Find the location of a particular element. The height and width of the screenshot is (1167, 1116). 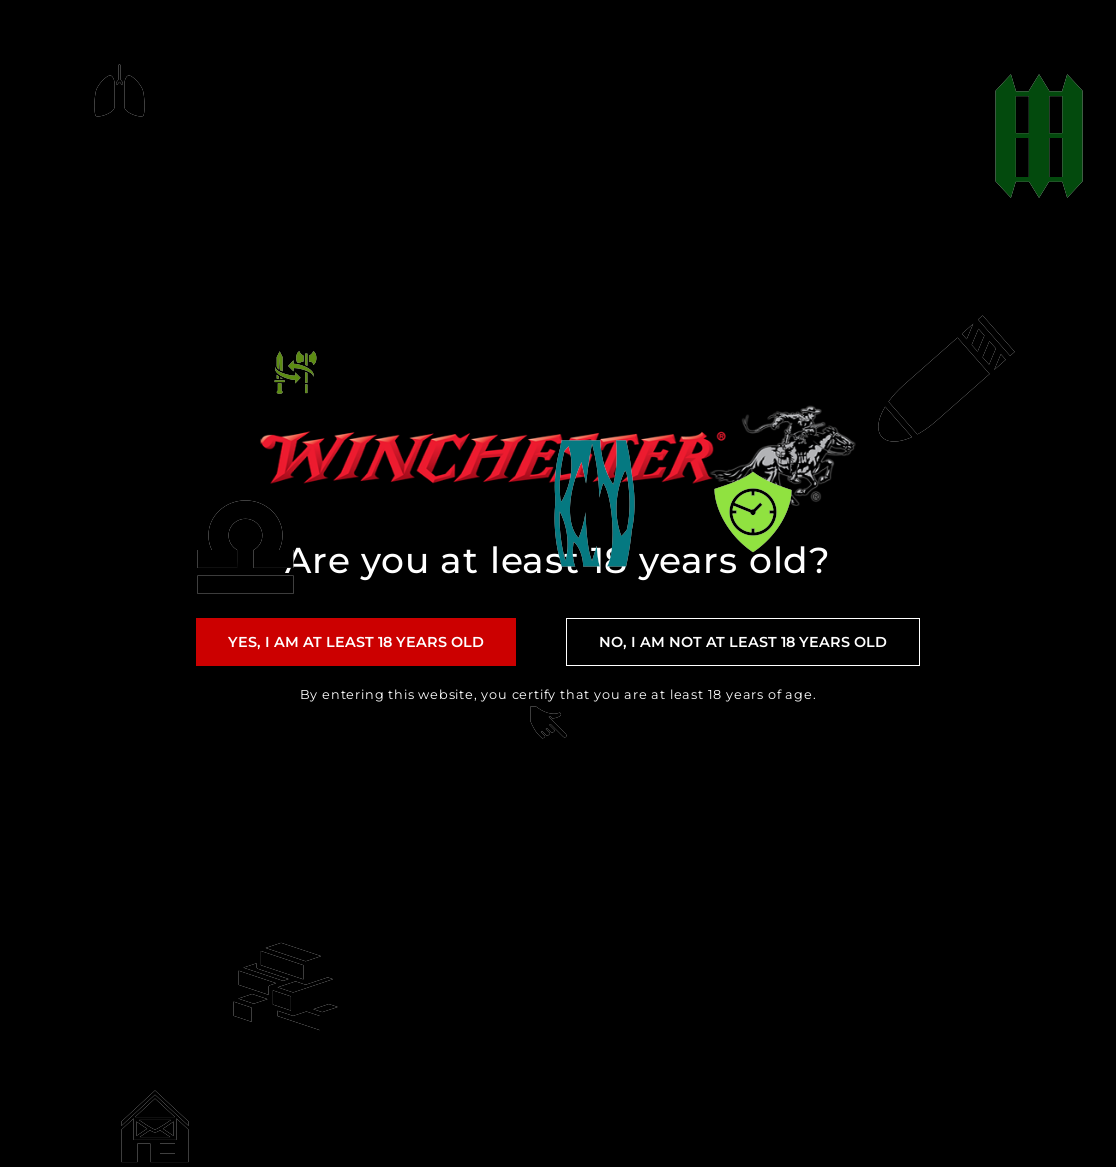

access respiratory health information is located at coordinates (119, 91).